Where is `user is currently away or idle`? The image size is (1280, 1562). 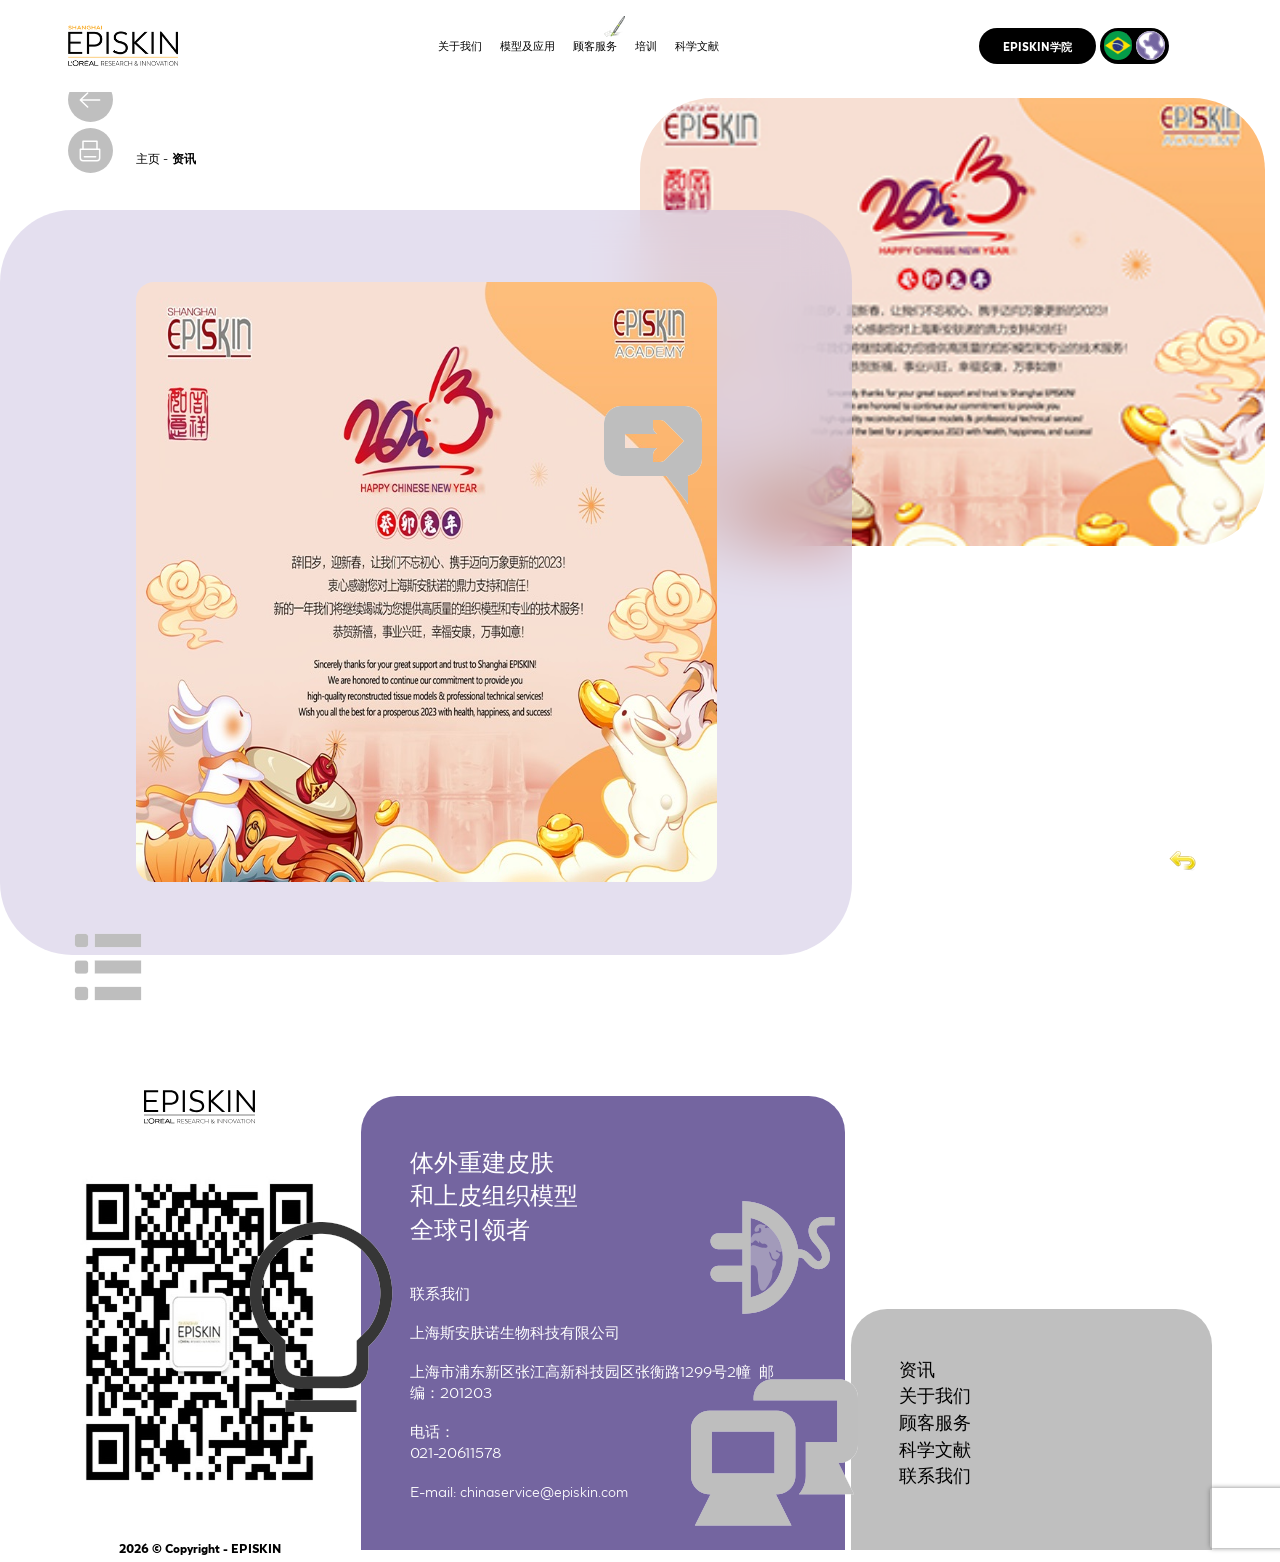
user is currently away or idle is located at coordinates (653, 455).